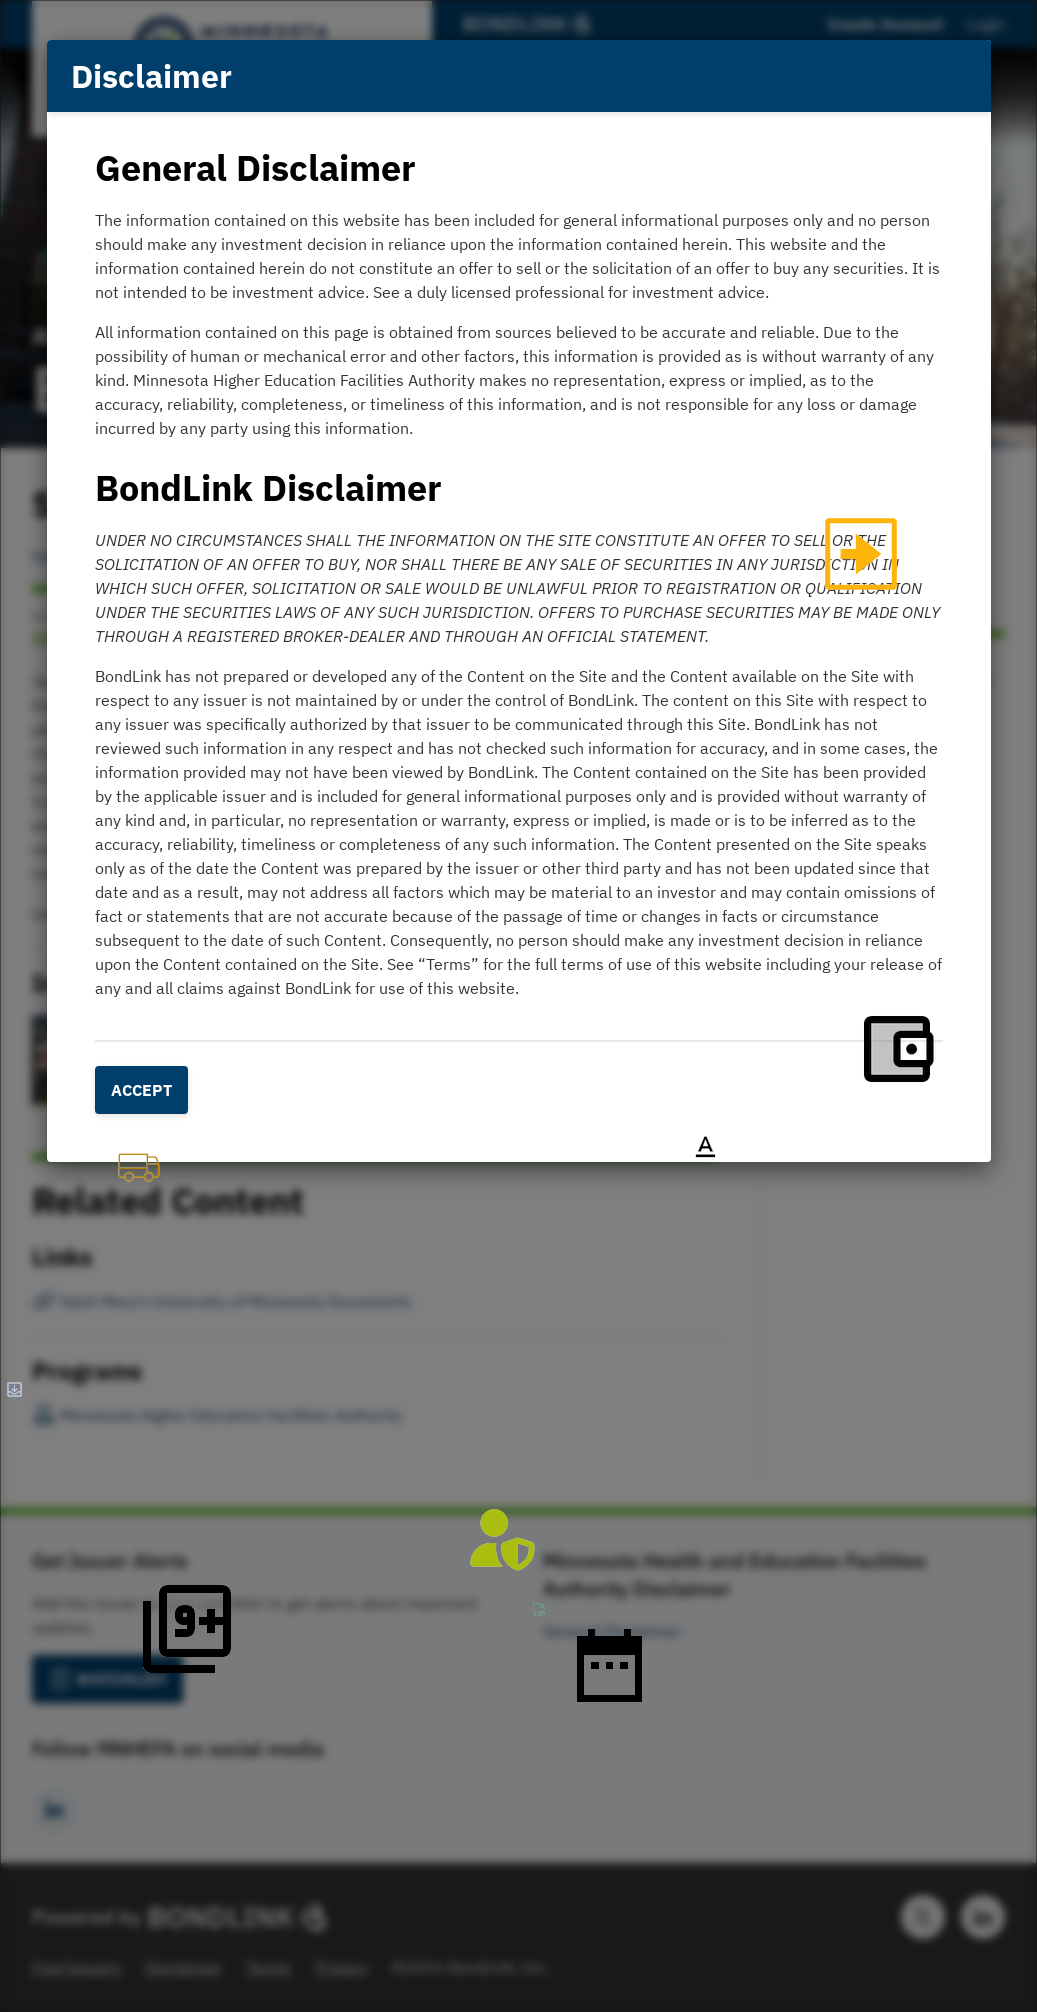 This screenshot has height=2012, width=1037. I want to click on indicates 9 or more items in a stack or collection, so click(187, 1629).